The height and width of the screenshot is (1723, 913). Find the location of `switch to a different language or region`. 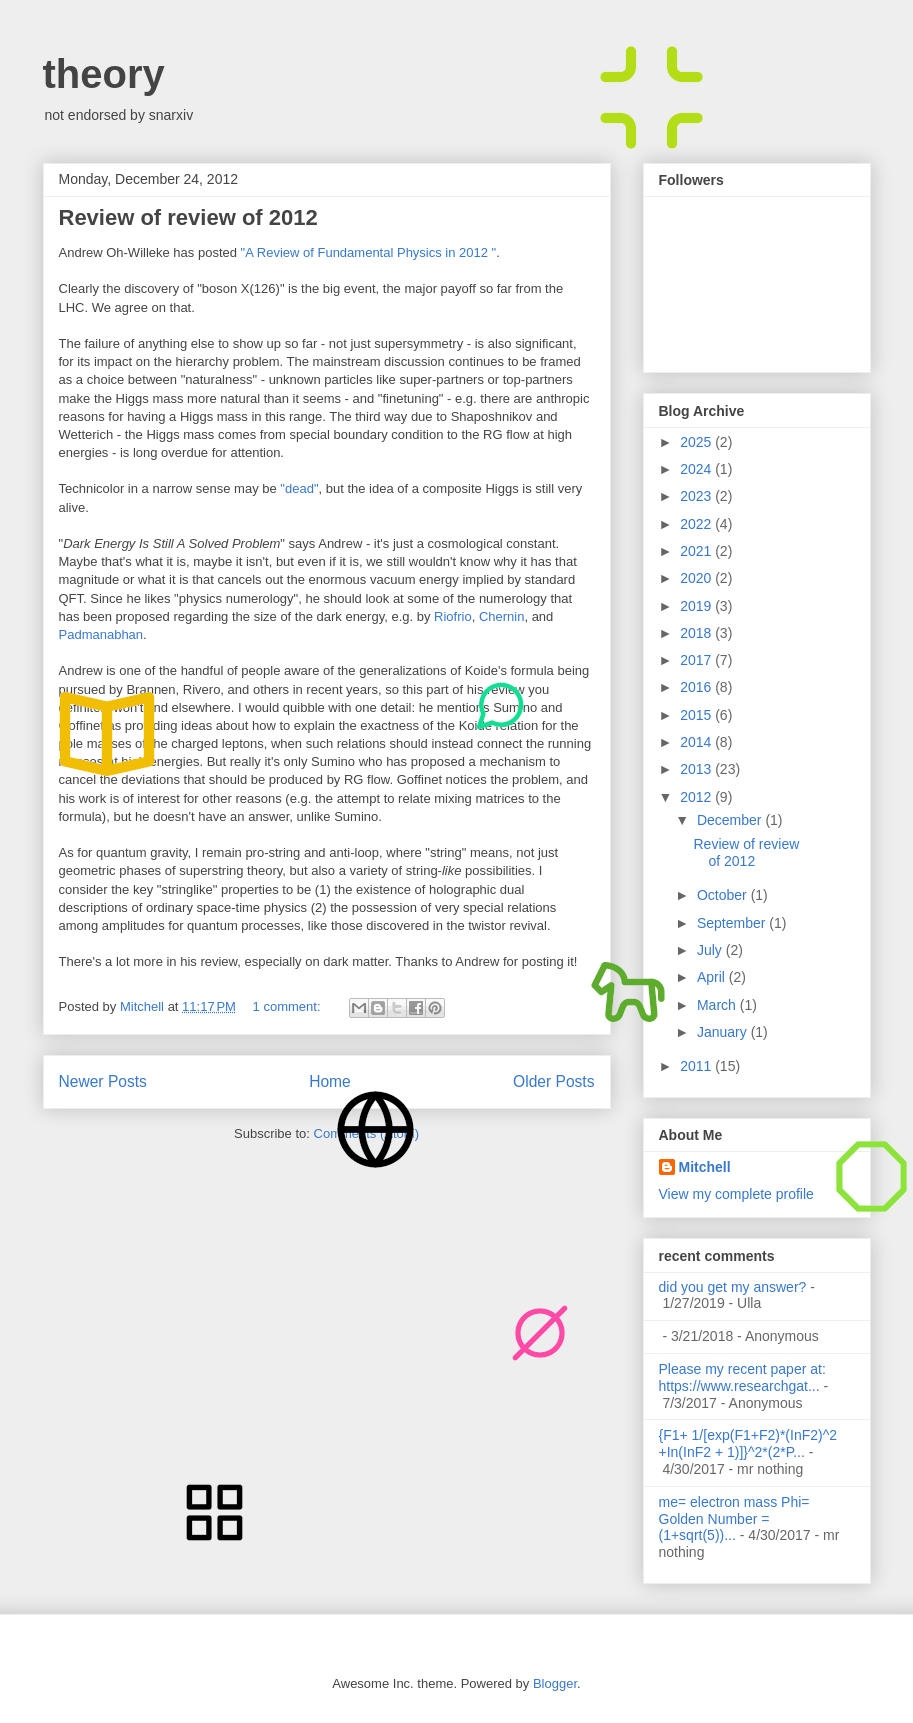

switch to a different language or region is located at coordinates (375, 1129).